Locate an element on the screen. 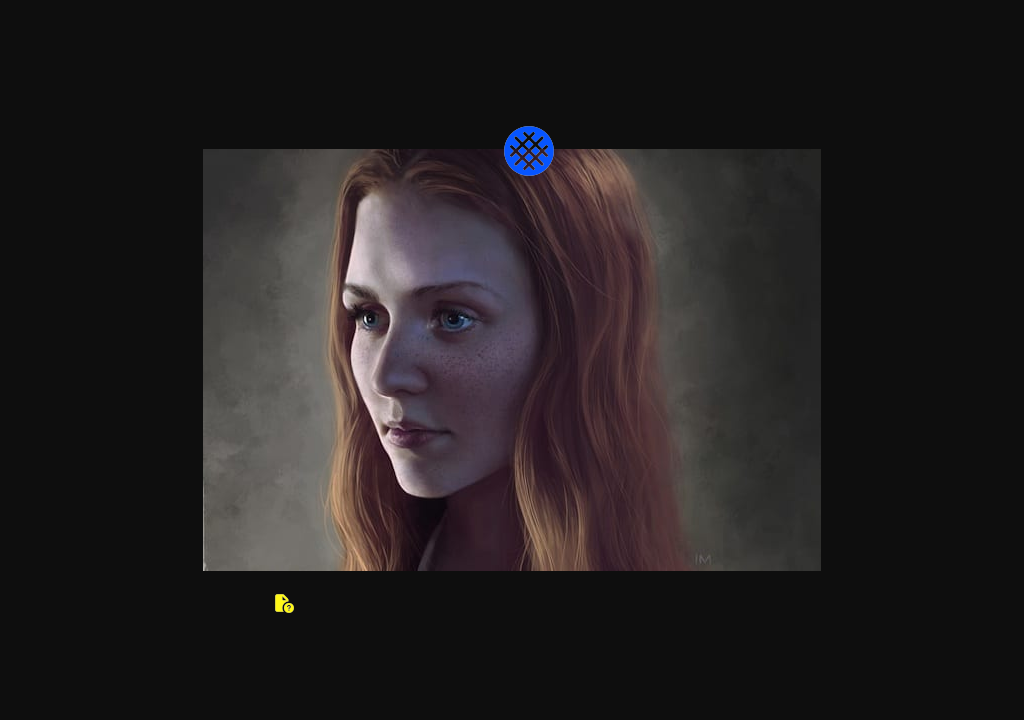 This screenshot has width=1024, height=720. get help or info about this file is located at coordinates (284, 603).